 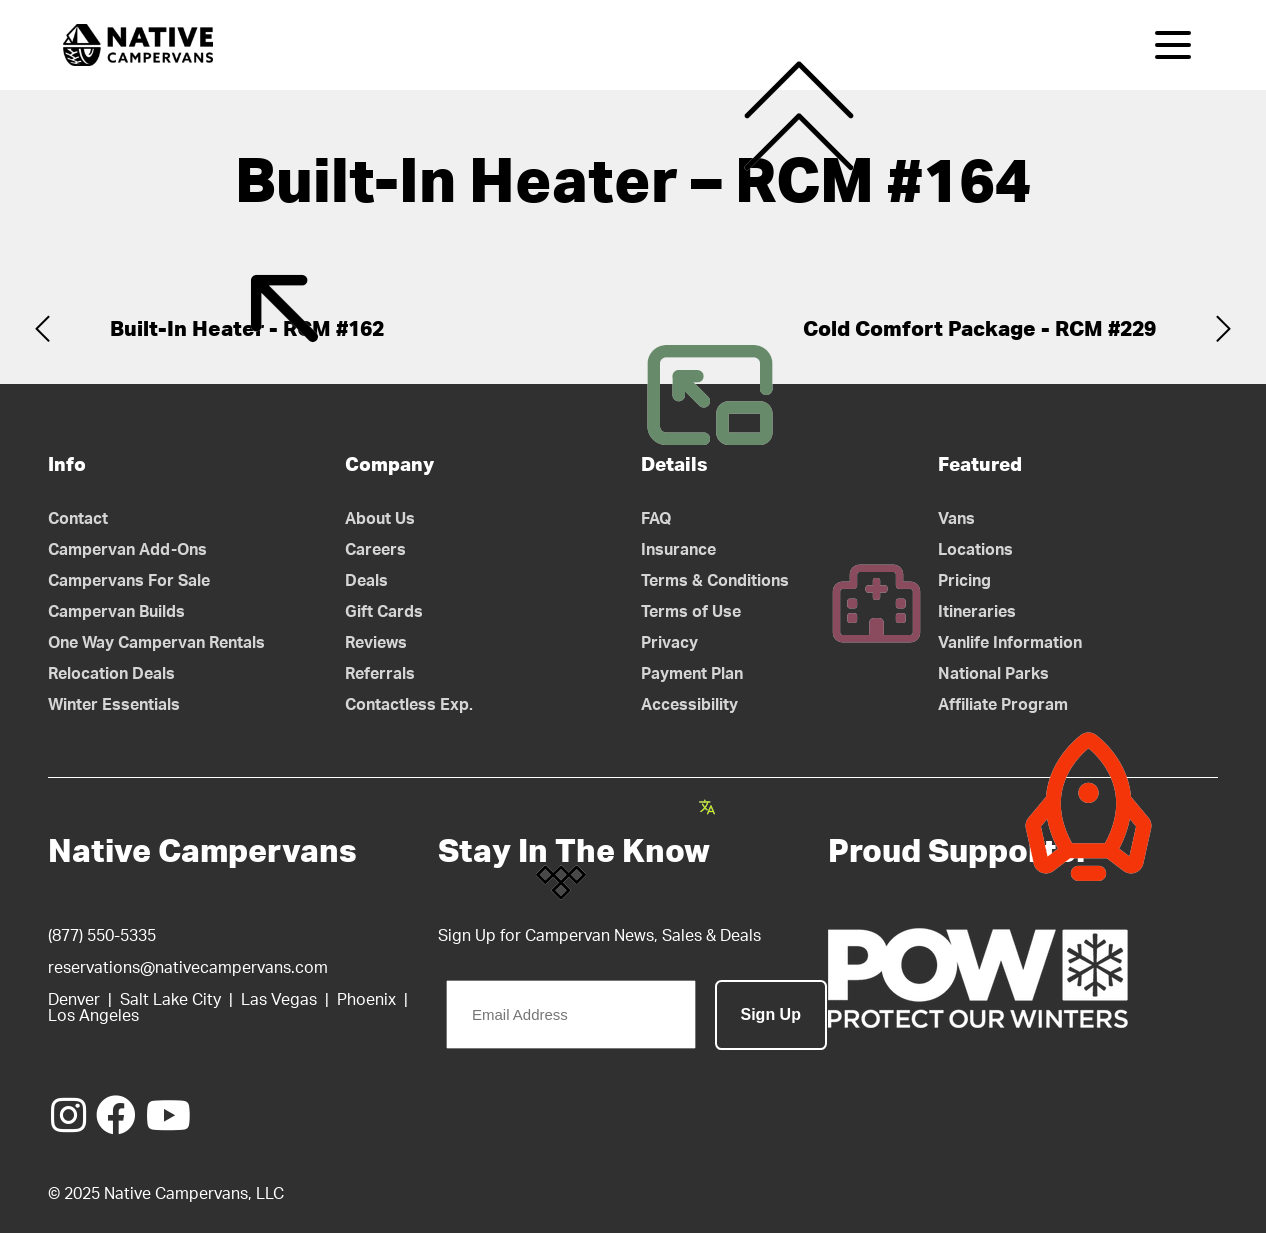 I want to click on collapse or minimize an expanded section, so click(x=799, y=121).